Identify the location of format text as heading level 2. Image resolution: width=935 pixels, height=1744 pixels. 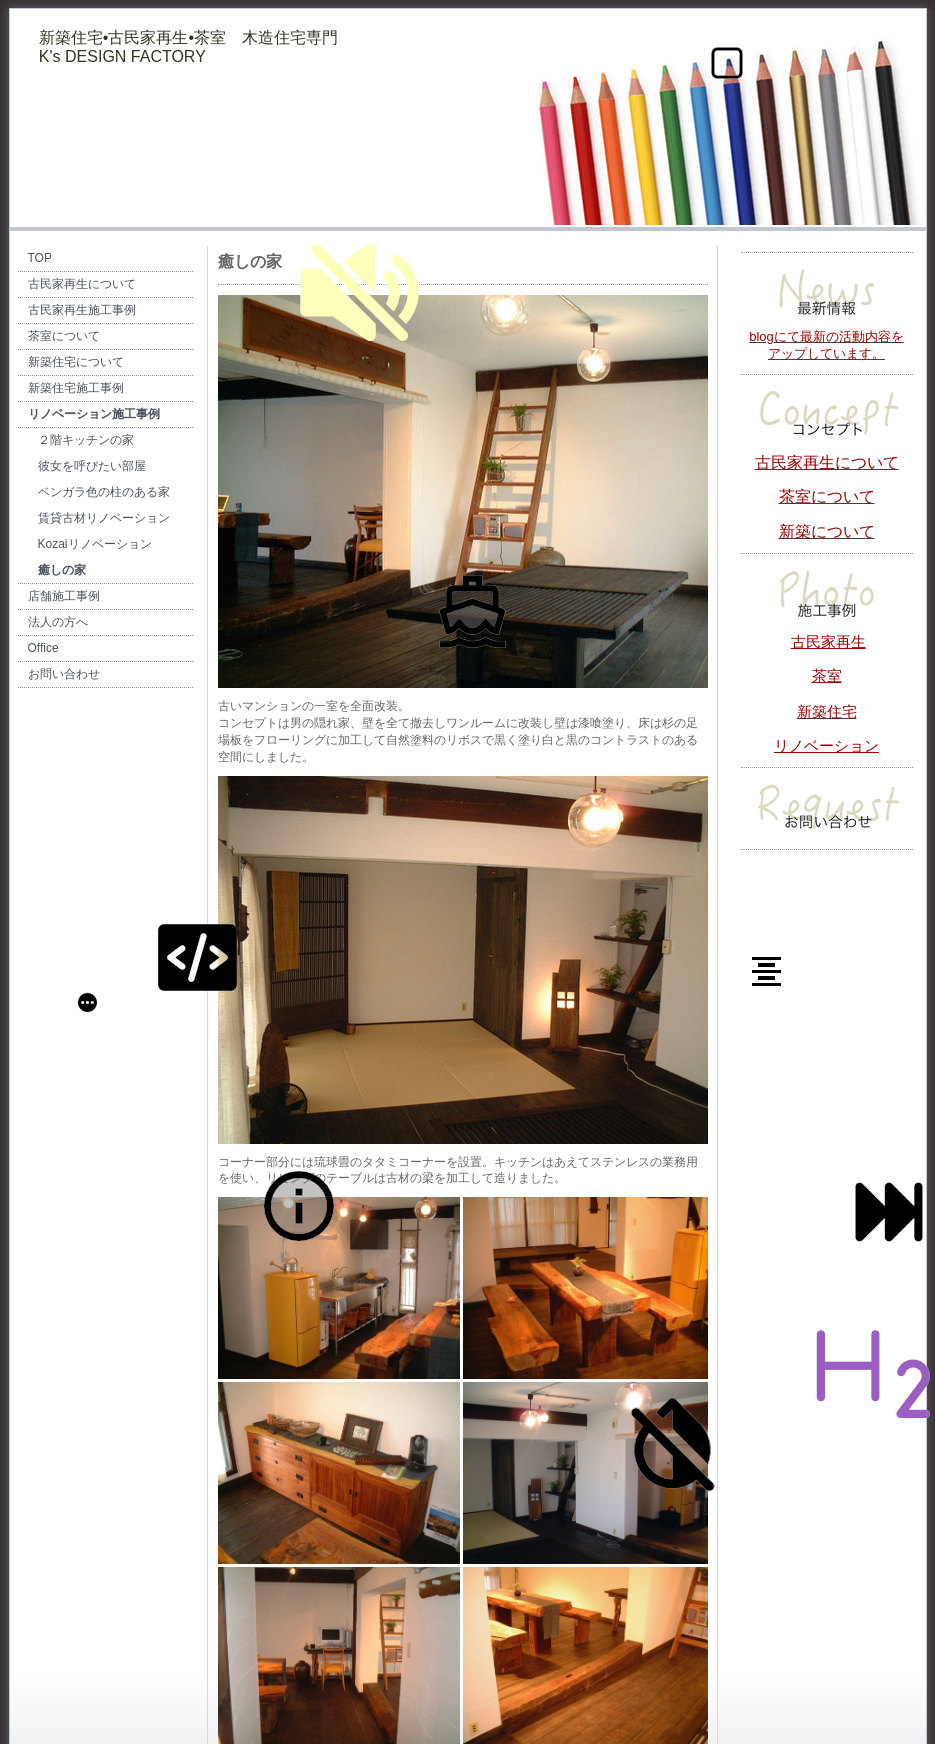
(867, 1372).